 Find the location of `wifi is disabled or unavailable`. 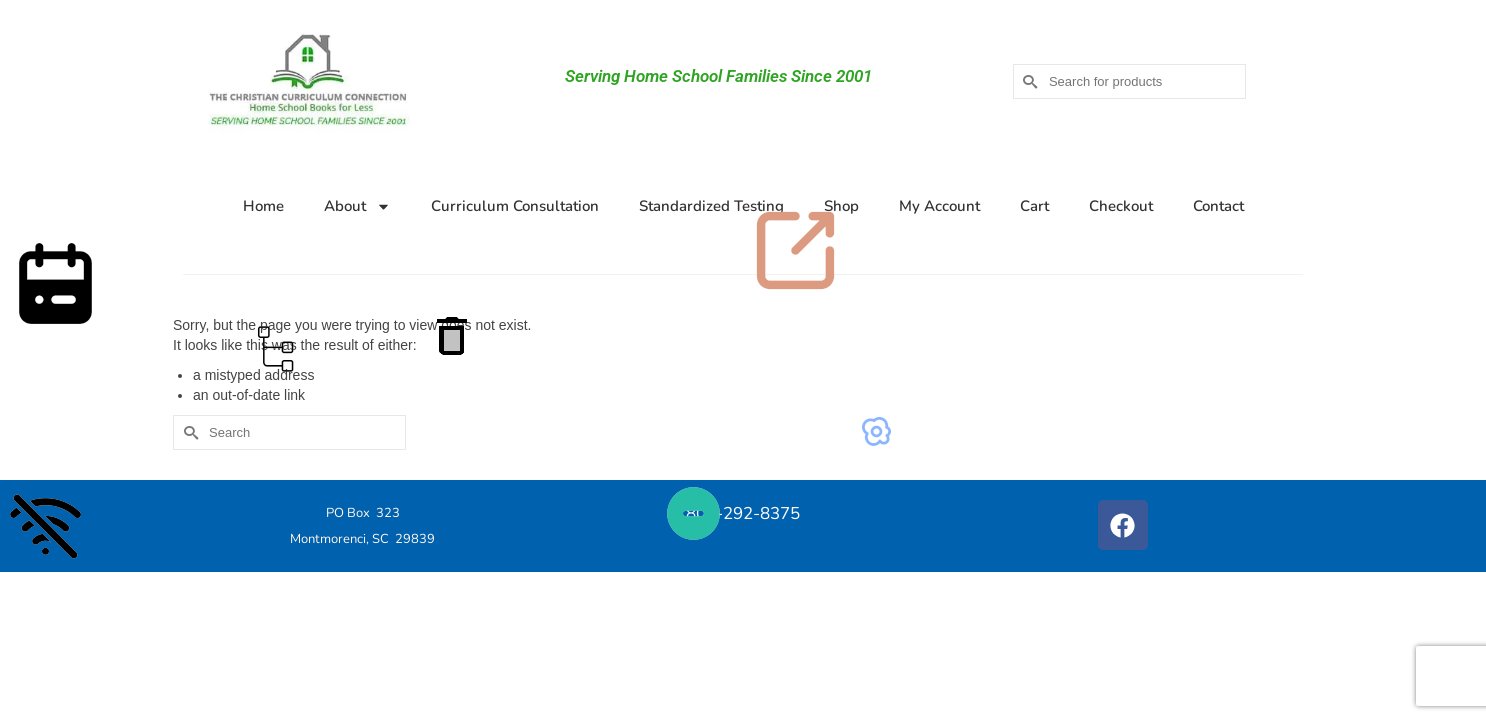

wifi is disabled or unavailable is located at coordinates (45, 526).